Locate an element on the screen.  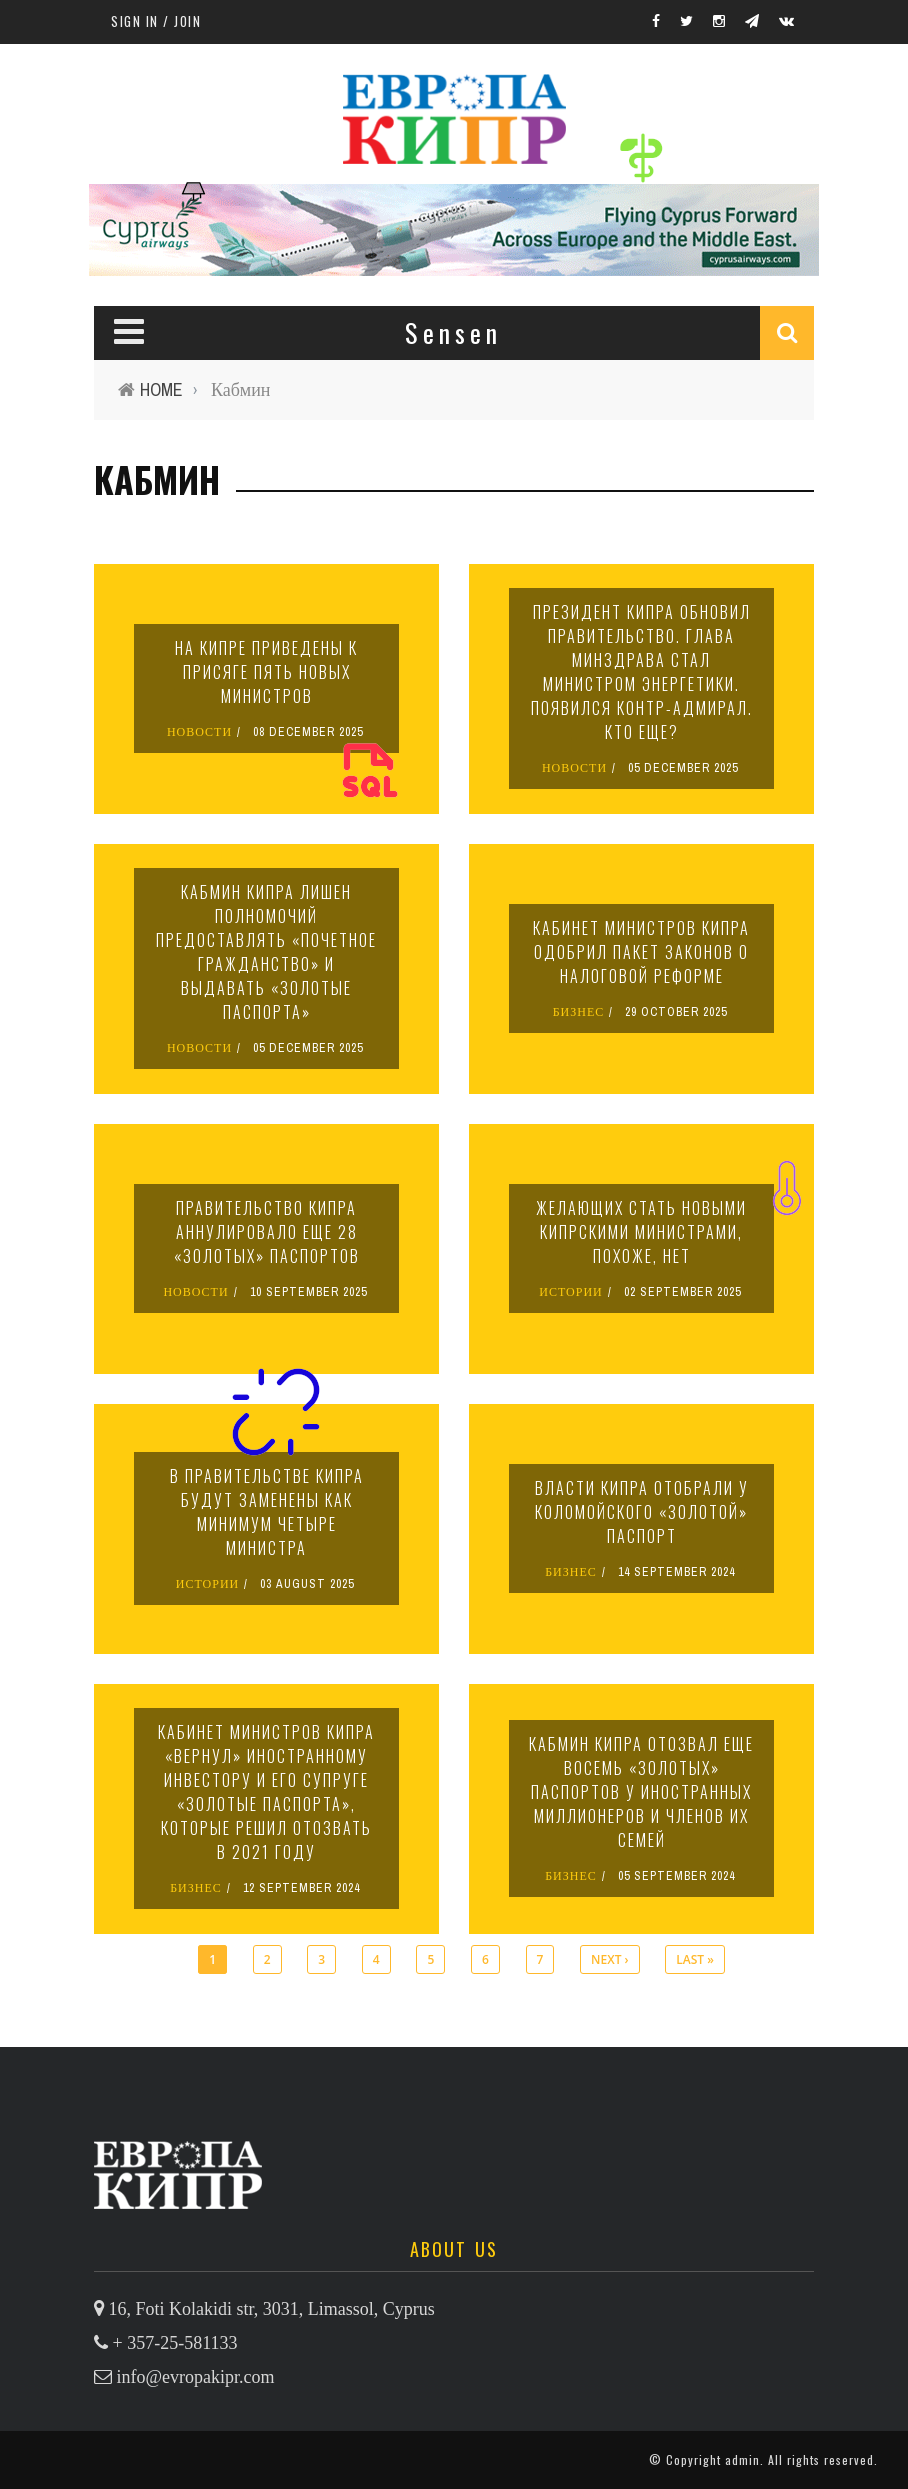
open or view an SQL database file is located at coordinates (368, 772).